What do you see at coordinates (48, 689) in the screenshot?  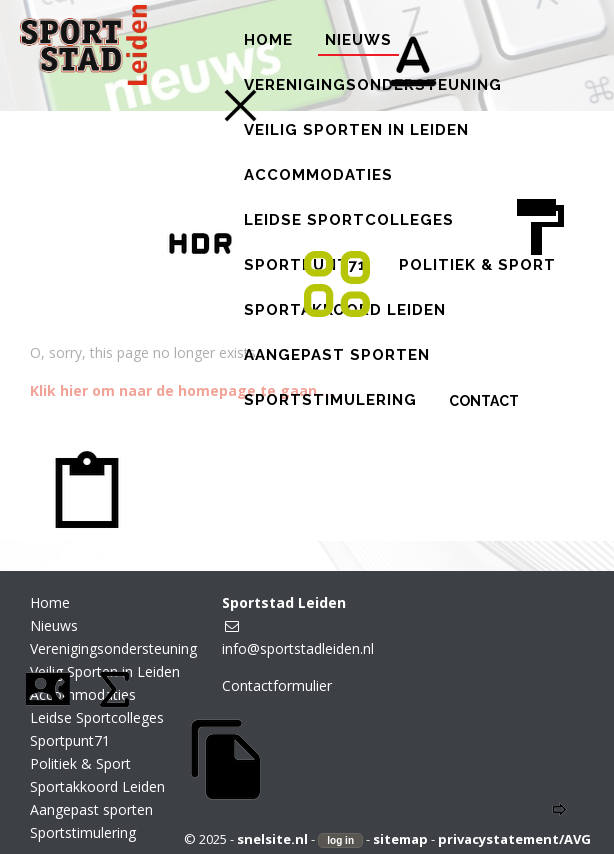 I see `call a contact from your address book` at bounding box center [48, 689].